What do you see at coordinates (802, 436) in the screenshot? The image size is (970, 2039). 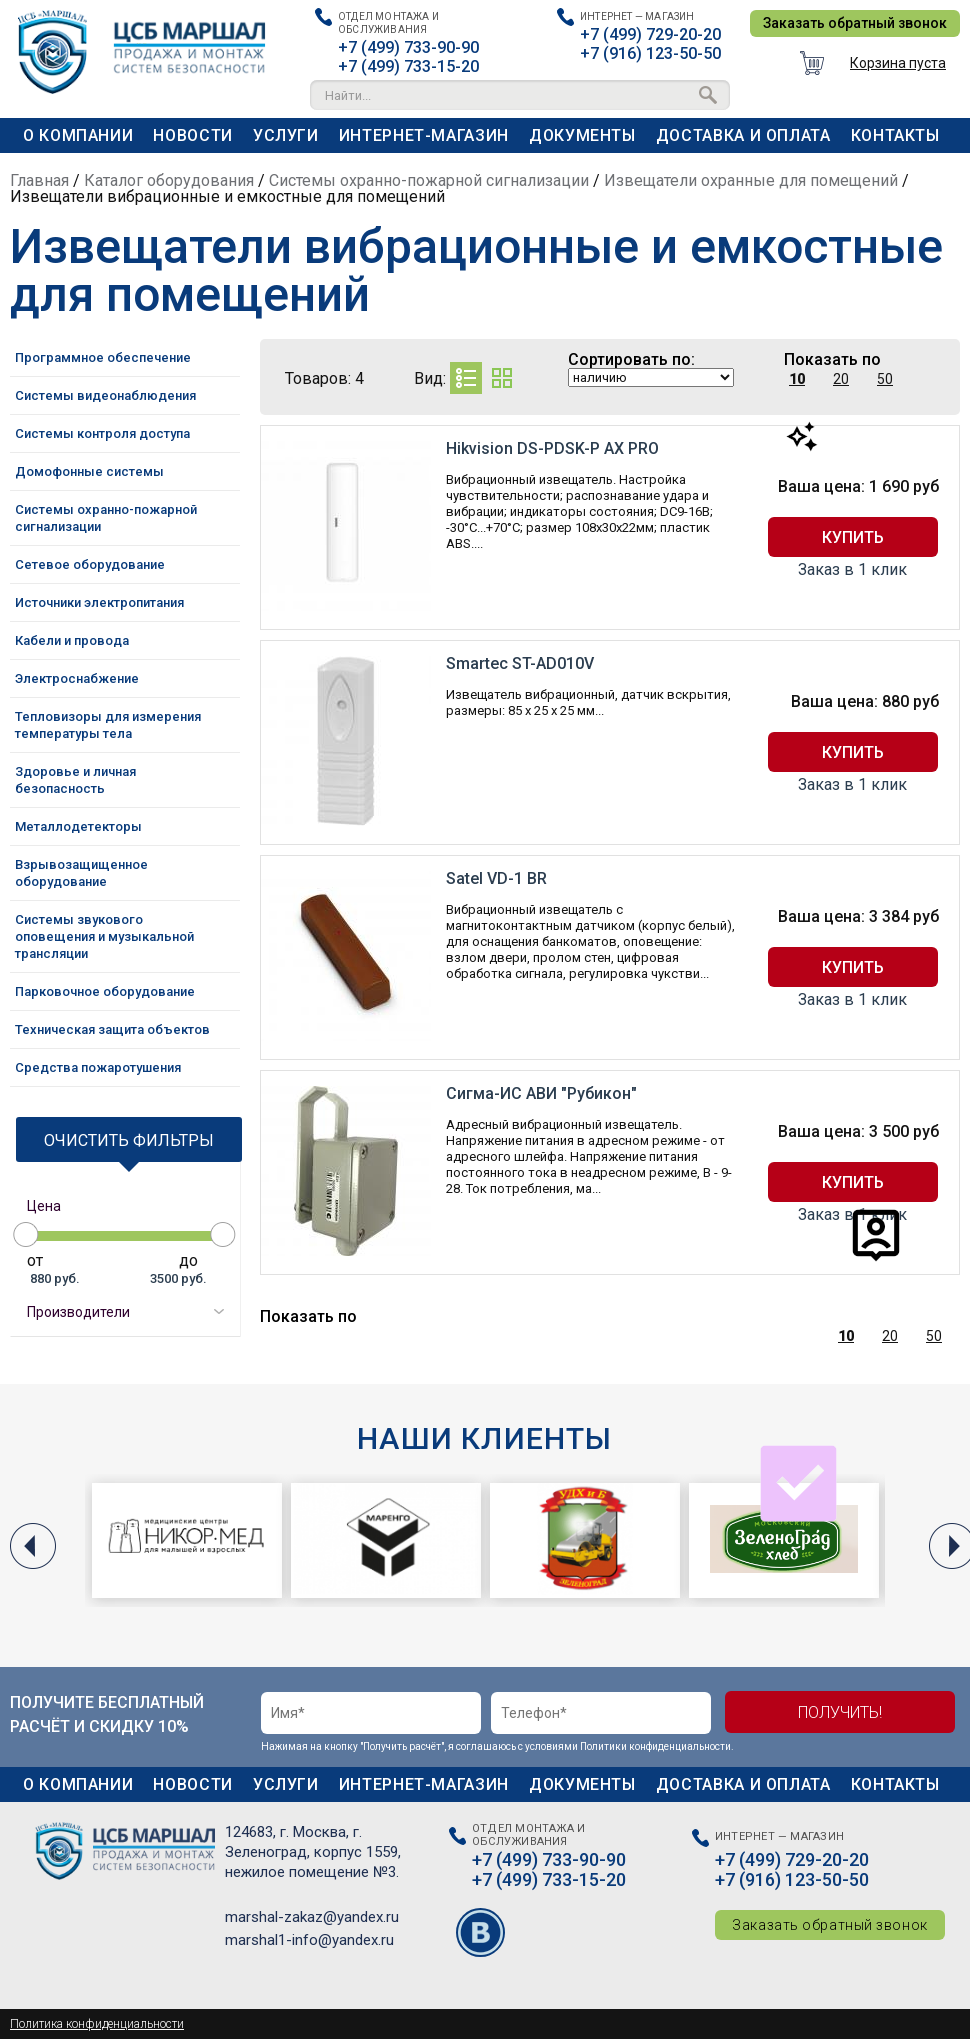 I see `indicates AI-generated or enhanced content` at bounding box center [802, 436].